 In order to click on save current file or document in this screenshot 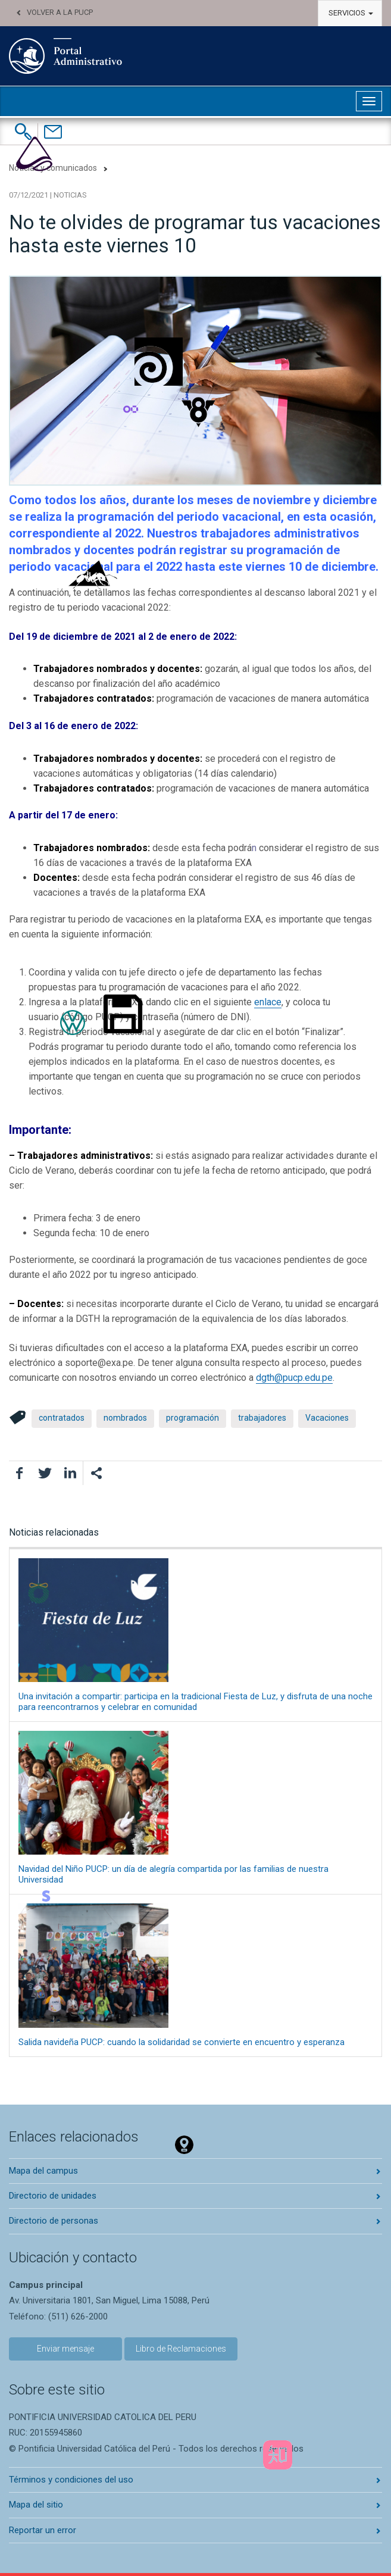, I will do `click(123, 1014)`.